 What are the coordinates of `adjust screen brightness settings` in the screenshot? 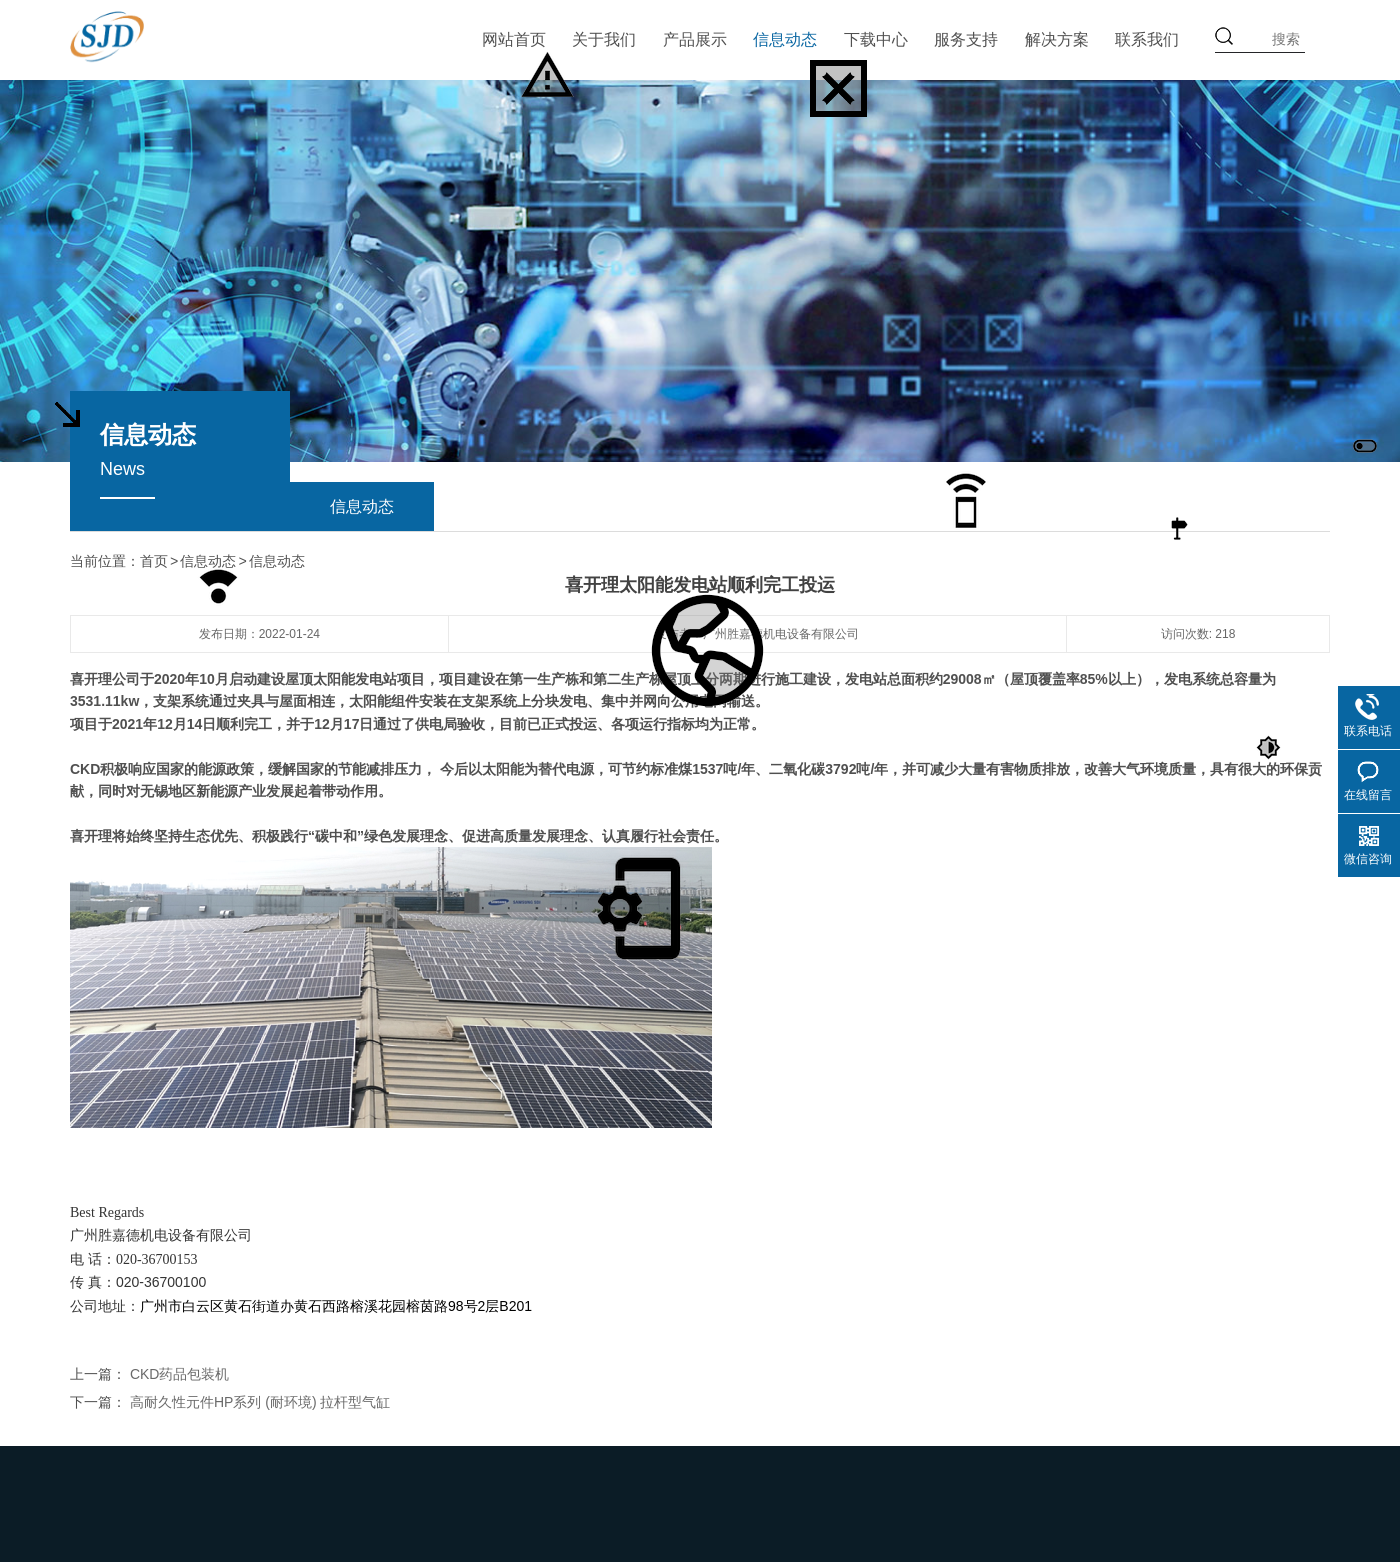 It's located at (1268, 747).